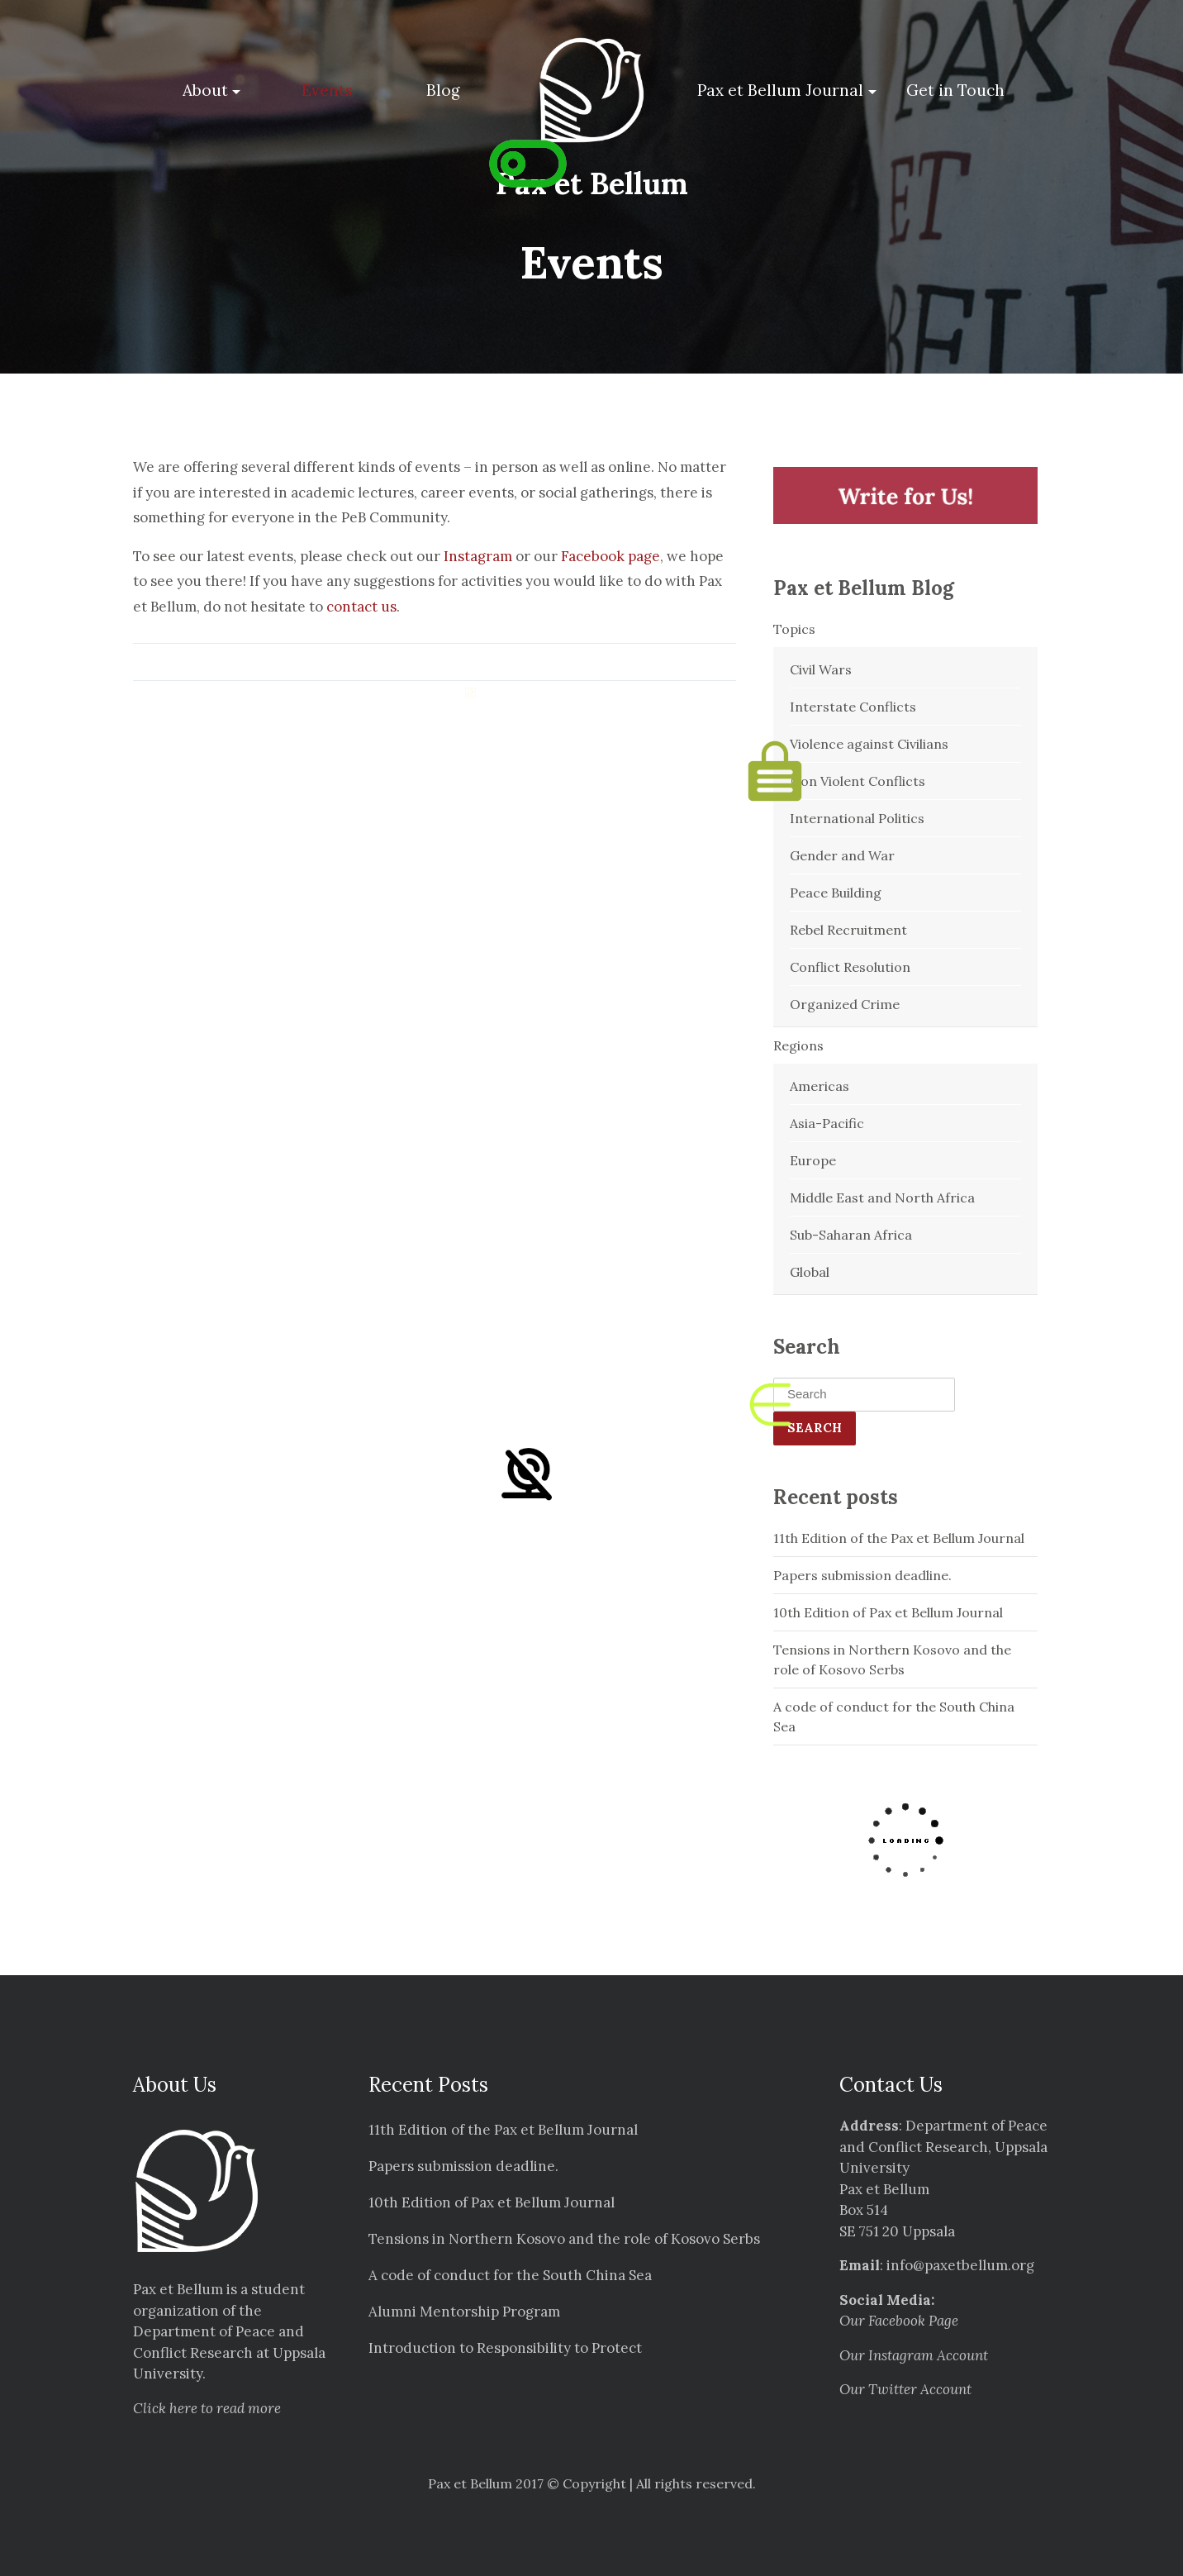 The image size is (1183, 2576). I want to click on toggle switch in off position, so click(528, 164).